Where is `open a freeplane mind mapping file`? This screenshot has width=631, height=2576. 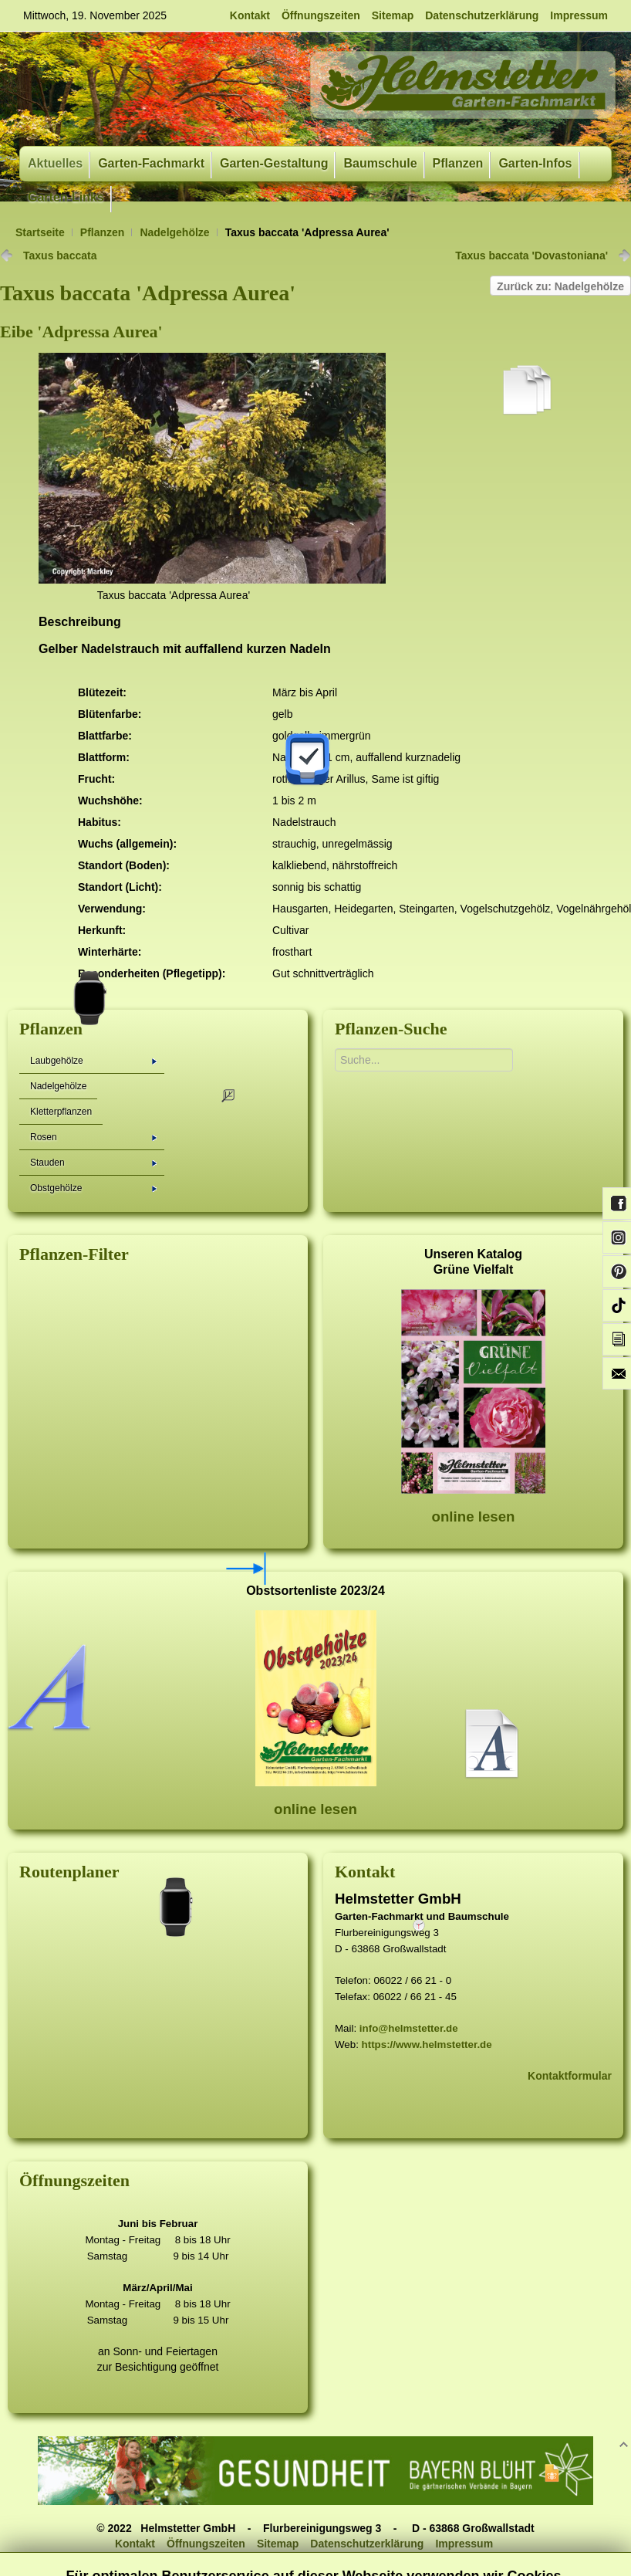
open a freeplane mind mapping file is located at coordinates (552, 2473).